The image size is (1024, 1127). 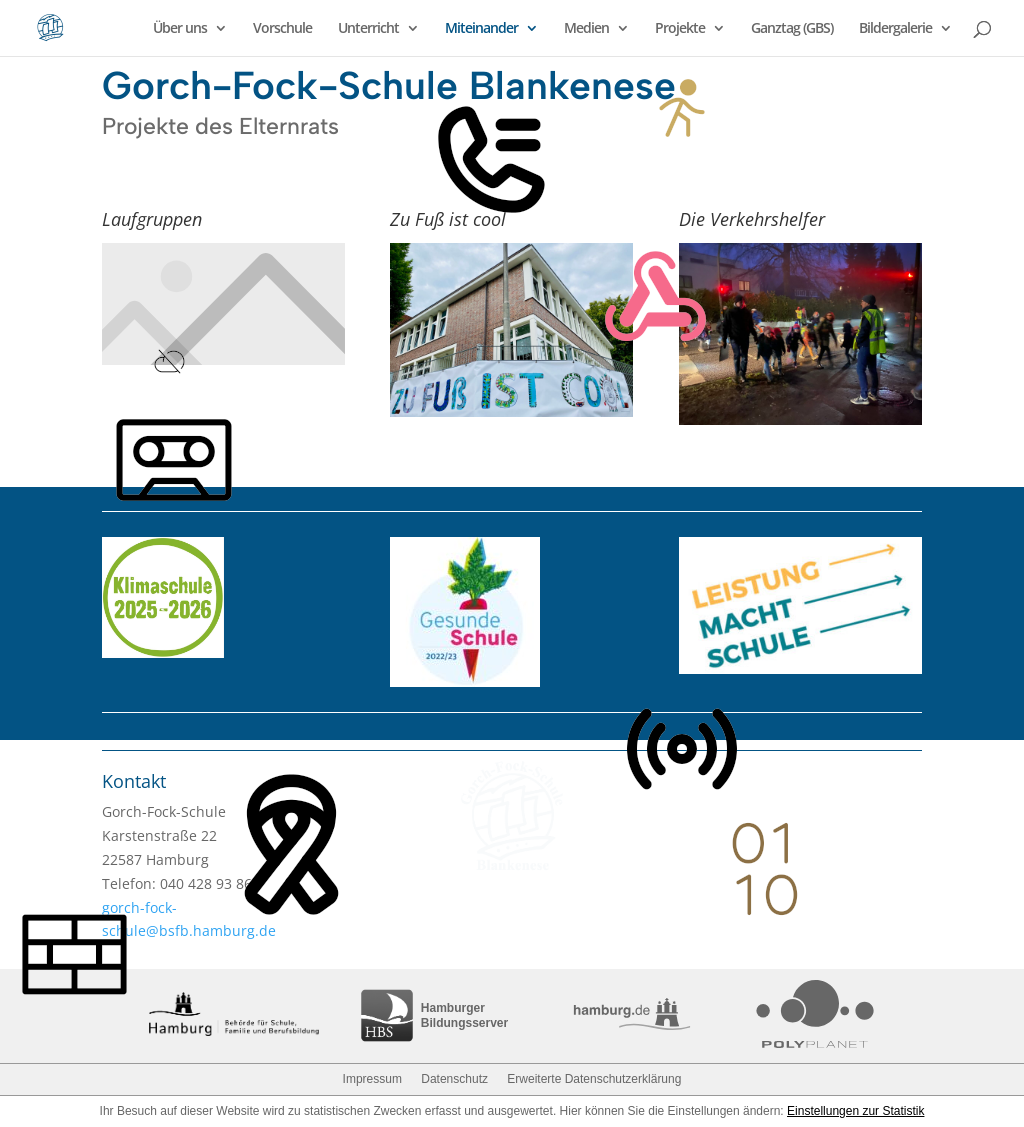 What do you see at coordinates (174, 460) in the screenshot?
I see `access audio recordings or voice memos` at bounding box center [174, 460].